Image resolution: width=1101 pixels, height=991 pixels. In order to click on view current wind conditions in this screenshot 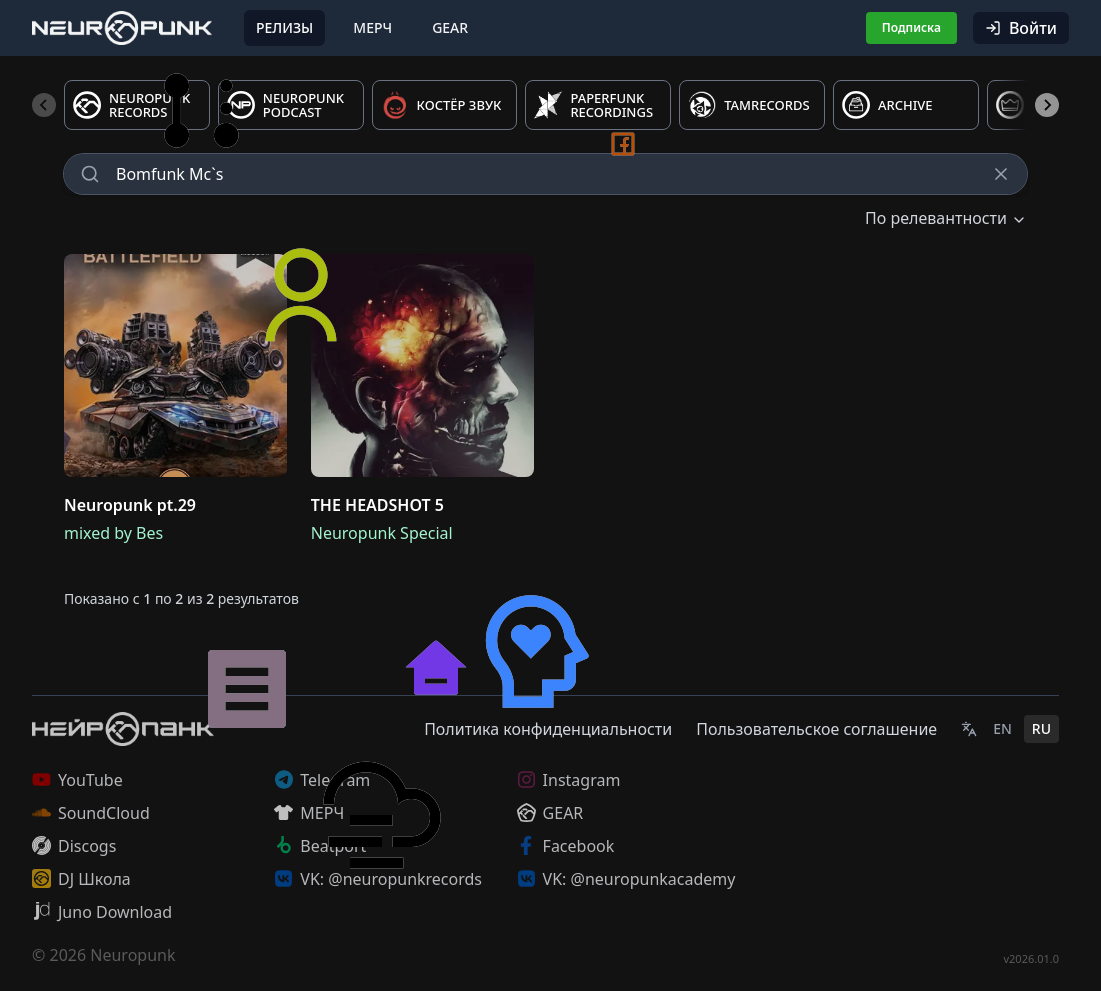, I will do `click(382, 815)`.